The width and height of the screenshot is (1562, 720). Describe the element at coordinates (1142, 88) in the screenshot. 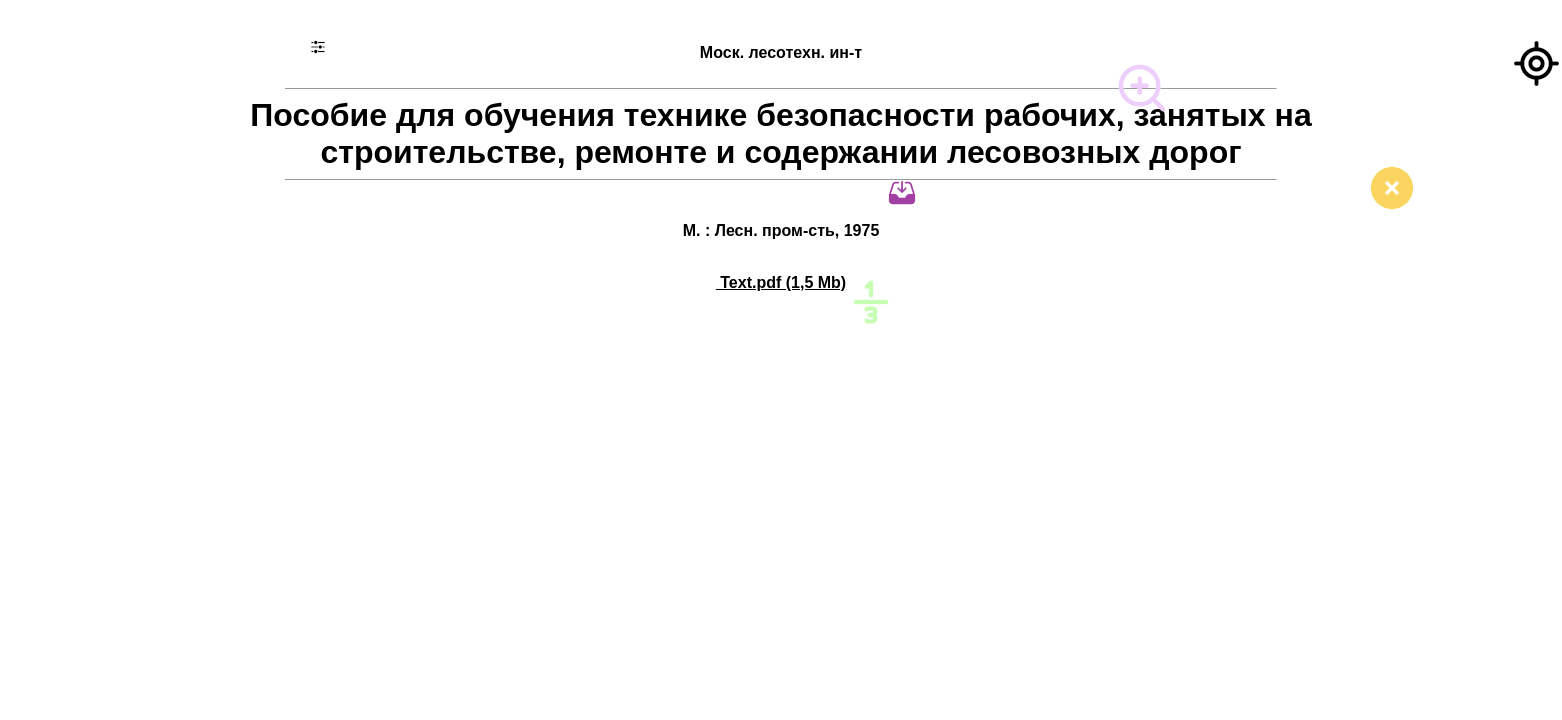

I see `zoom in on content or image` at that location.